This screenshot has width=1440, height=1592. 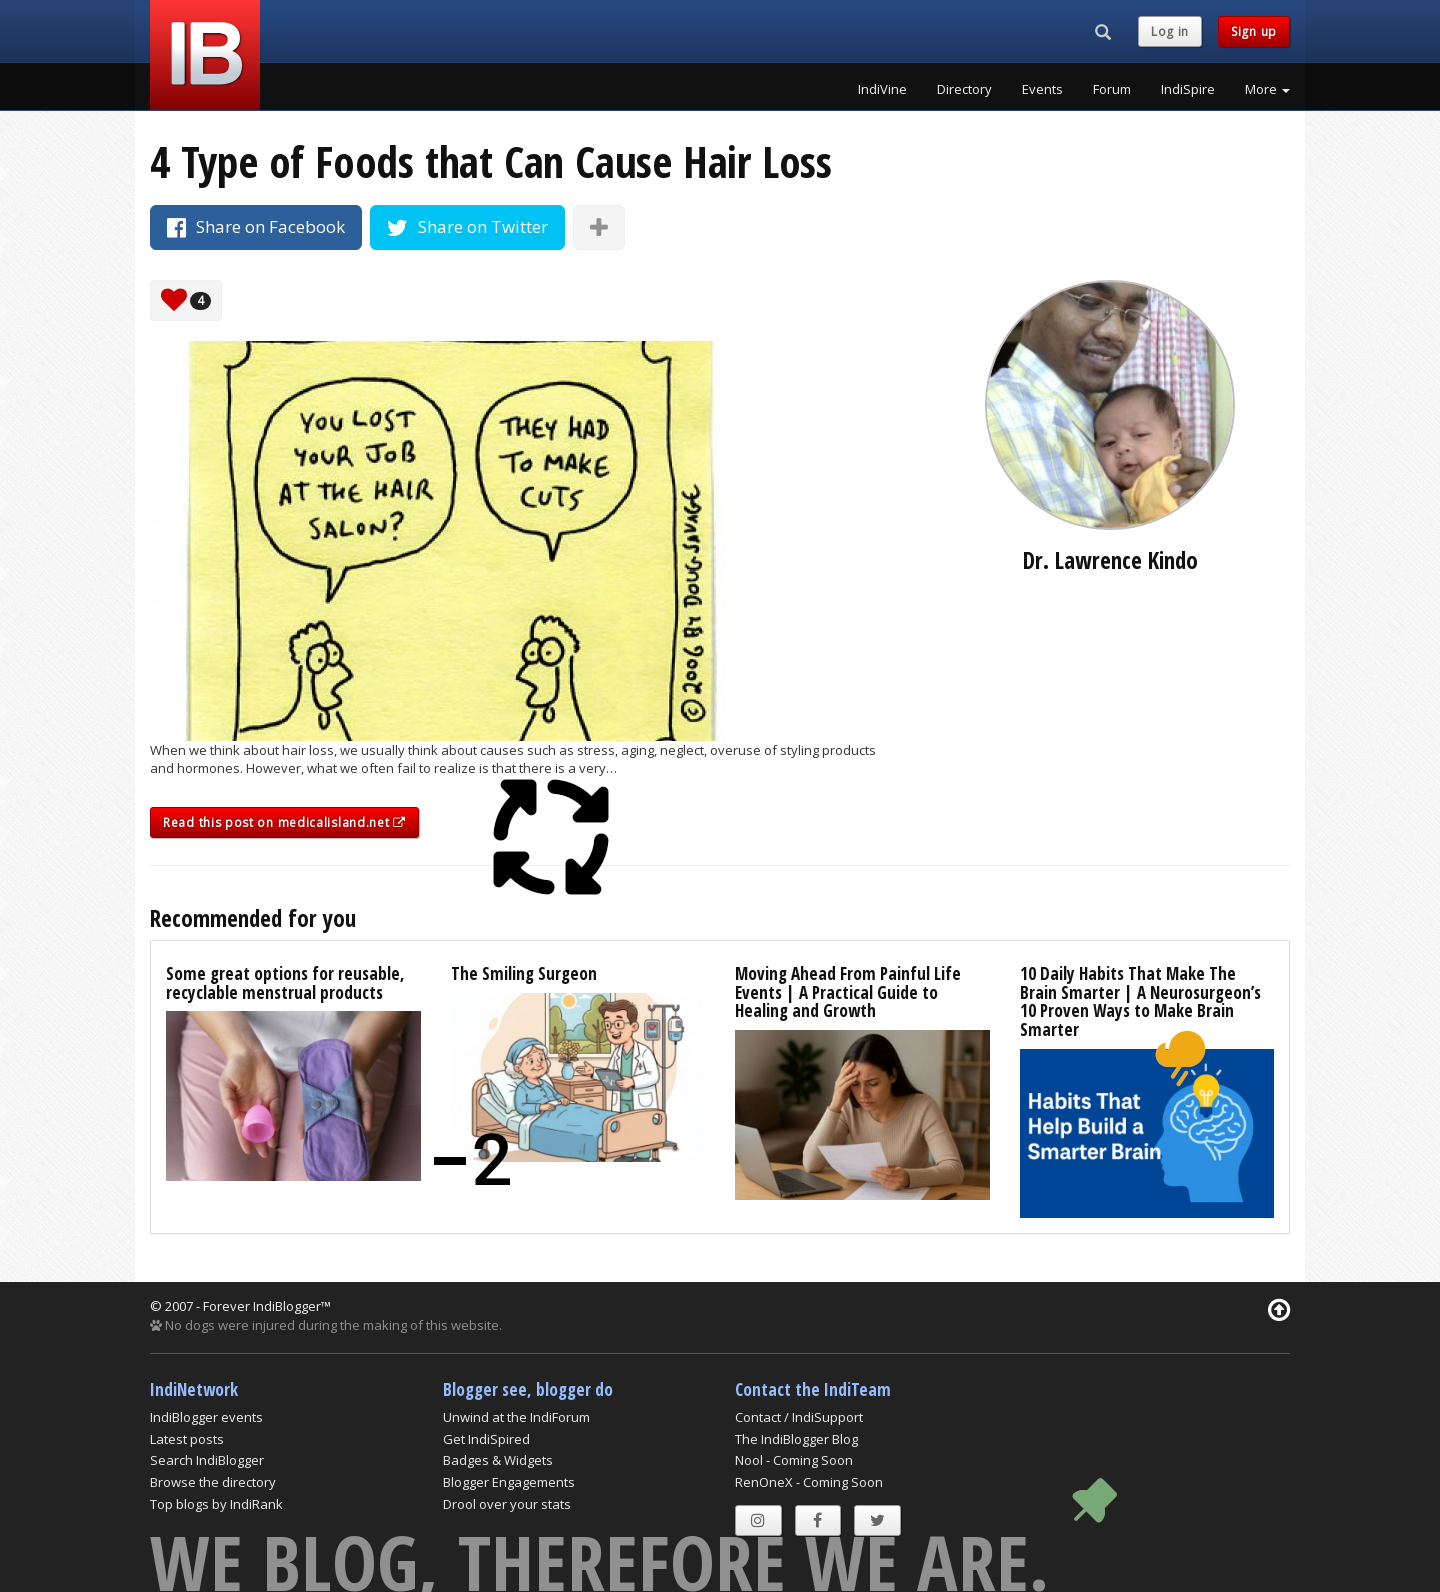 What do you see at coordinates (474, 1161) in the screenshot?
I see `decrease exposure by 2 stops in photo editing` at bounding box center [474, 1161].